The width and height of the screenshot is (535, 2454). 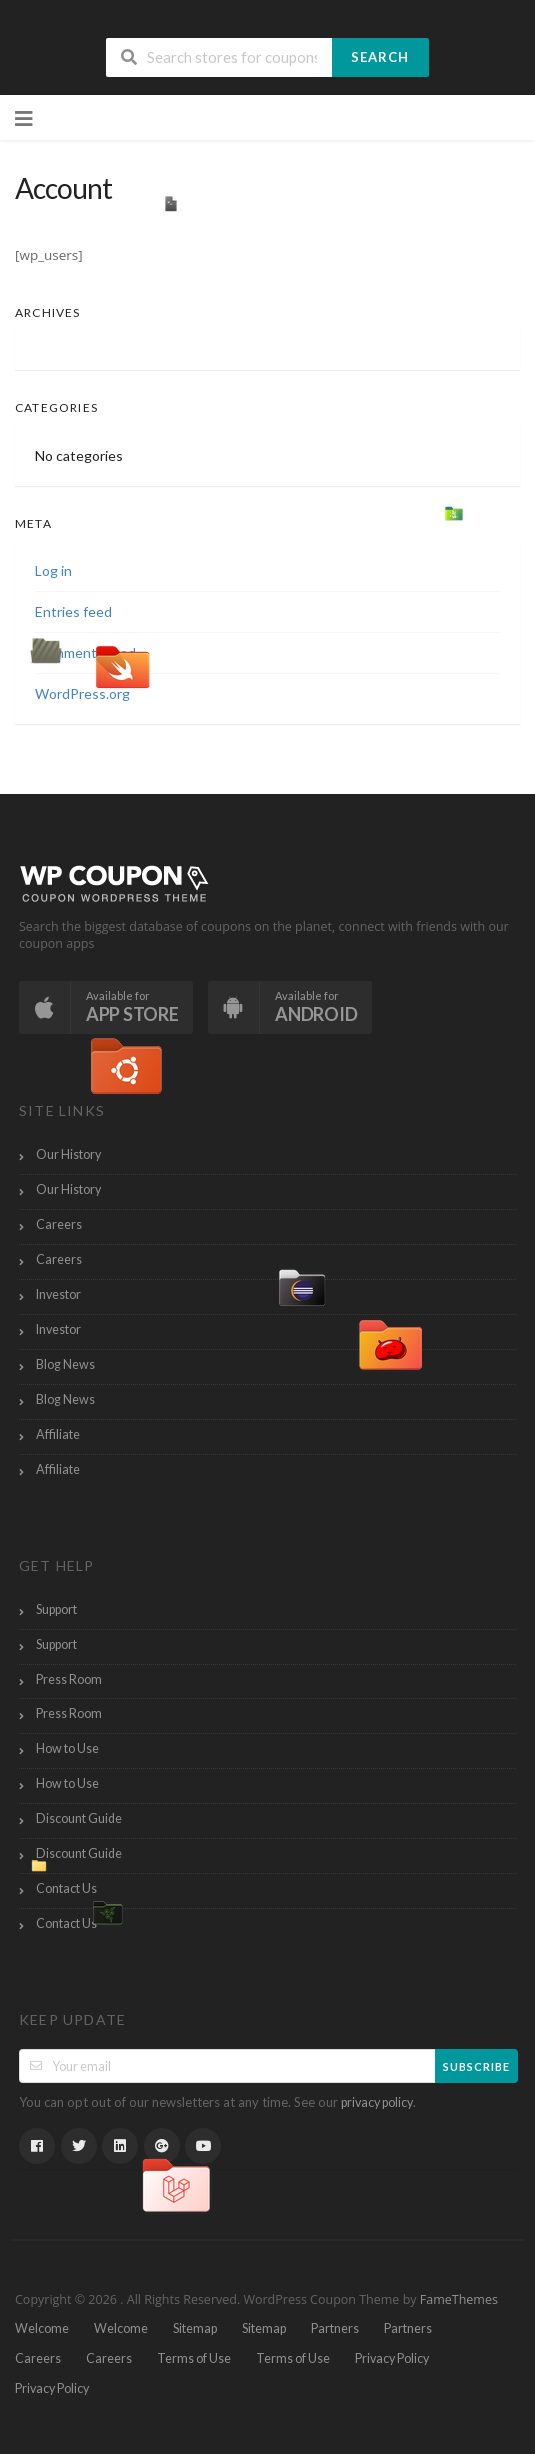 I want to click on open folder to view contents, so click(x=39, y=1866).